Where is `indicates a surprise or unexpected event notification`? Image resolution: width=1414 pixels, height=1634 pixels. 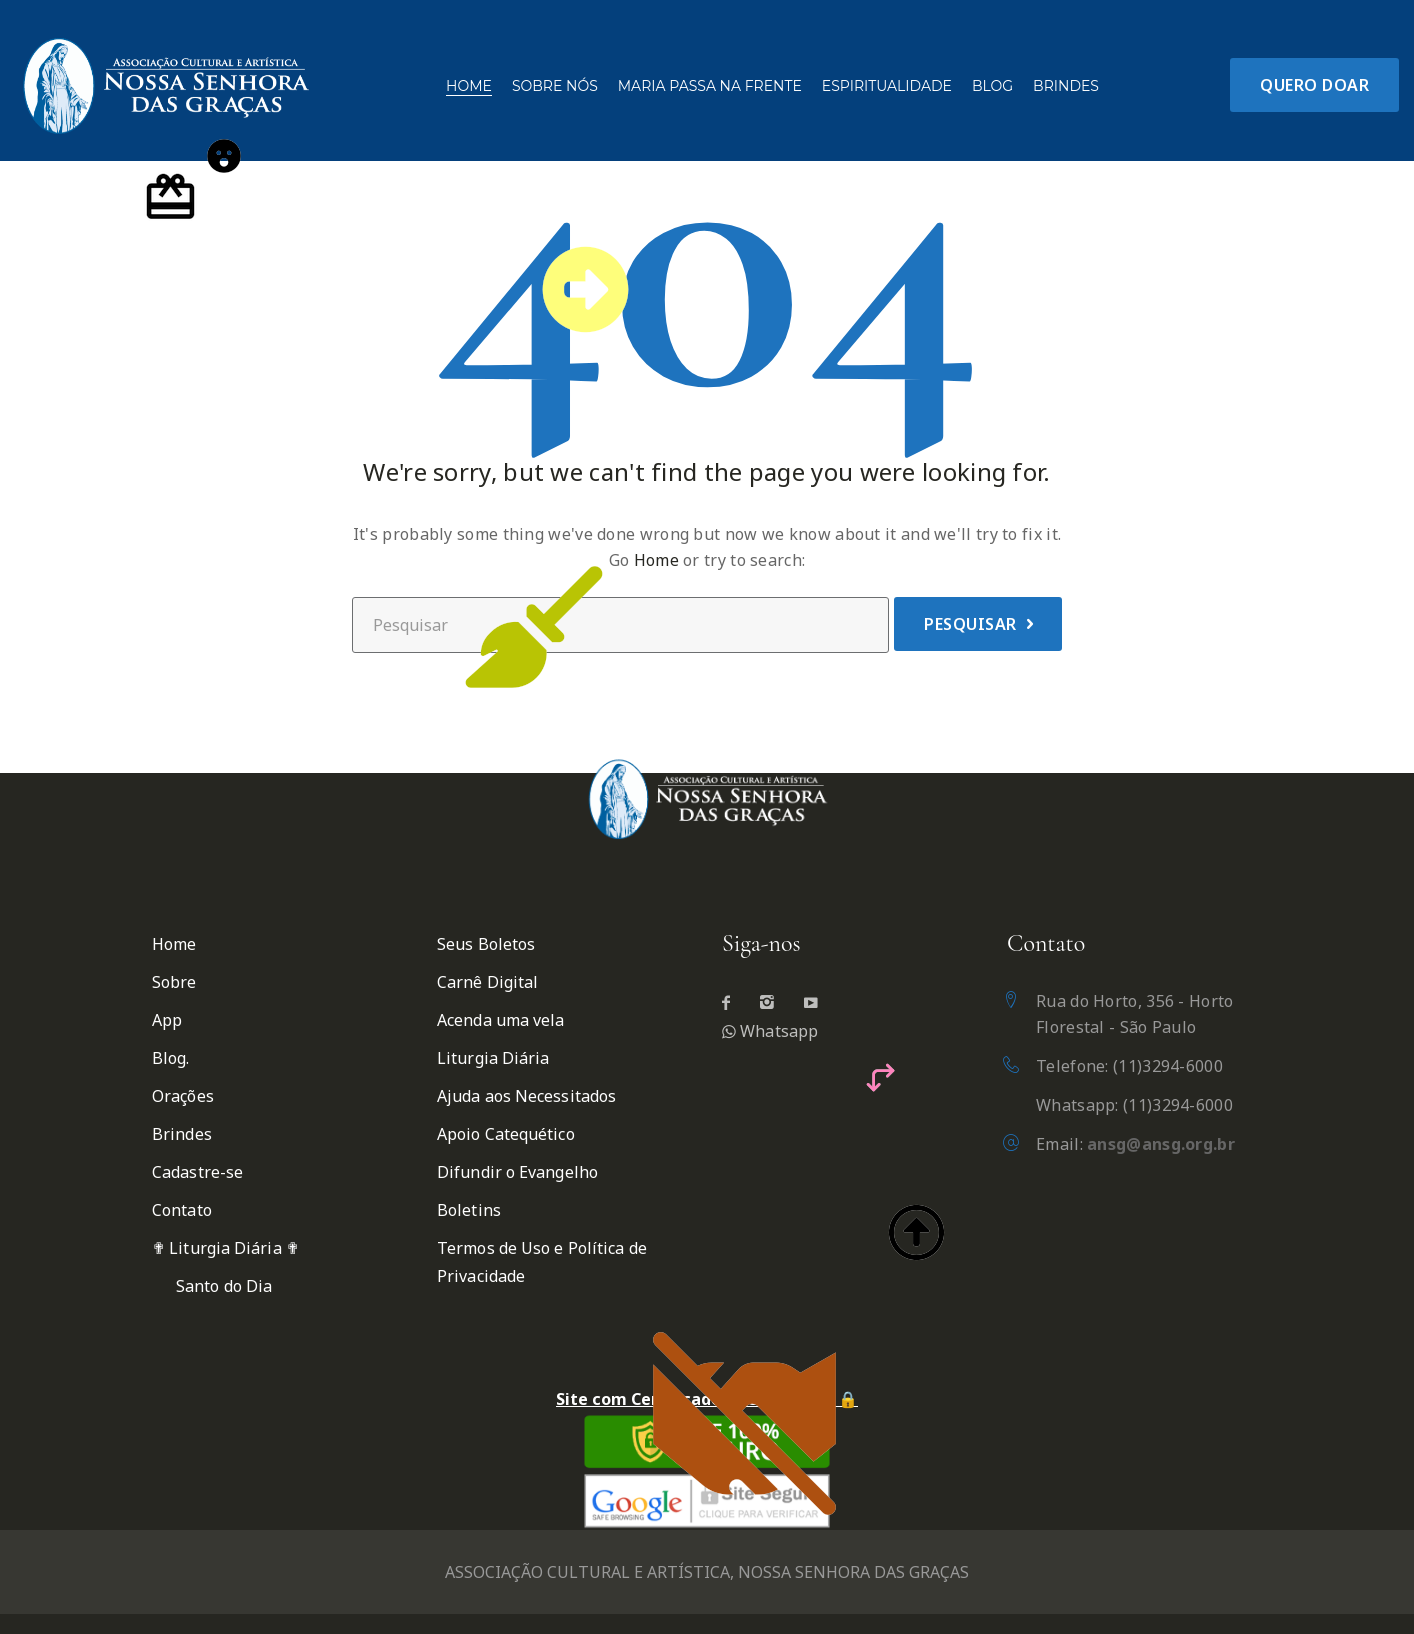 indicates a surprise or unexpected event notification is located at coordinates (224, 156).